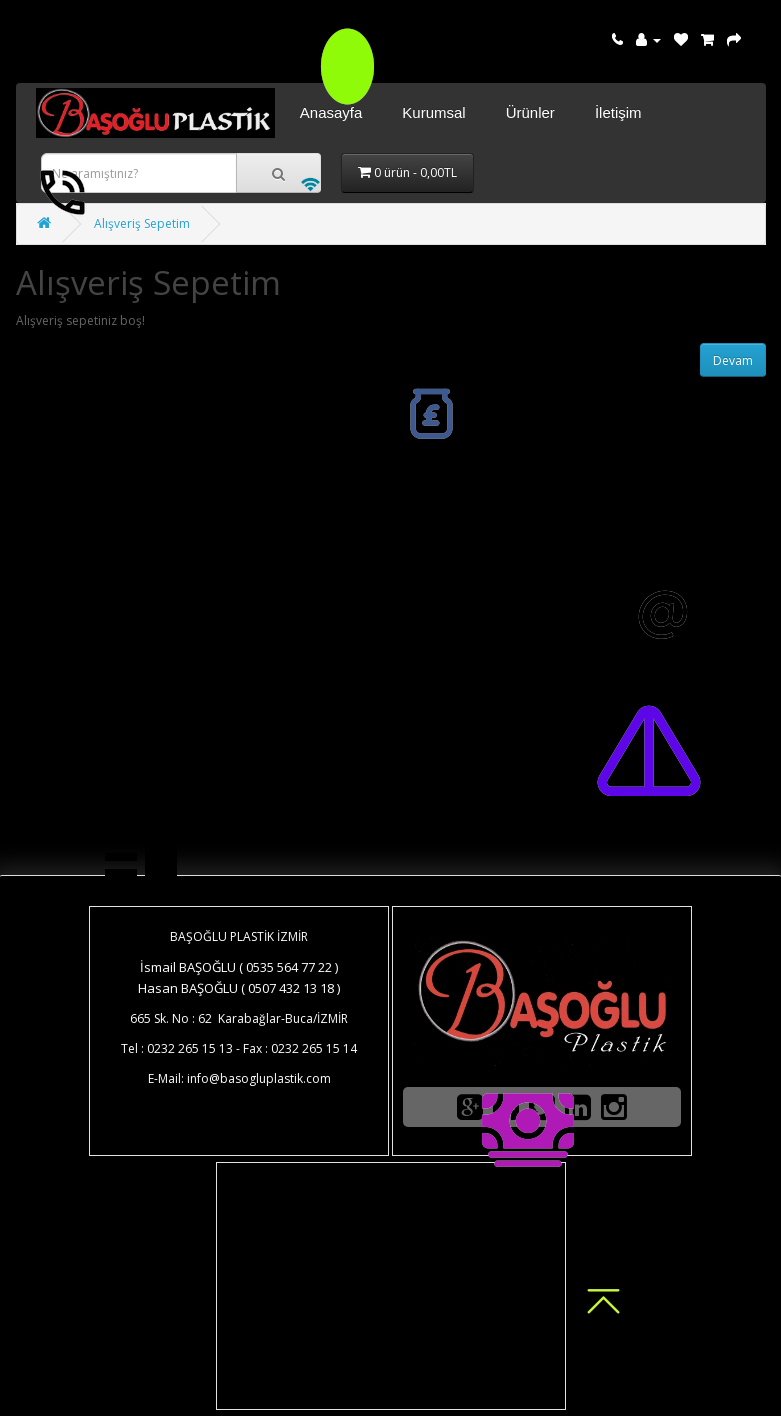 The width and height of the screenshot is (781, 1416). I want to click on view your cash balance, so click(528, 1130).